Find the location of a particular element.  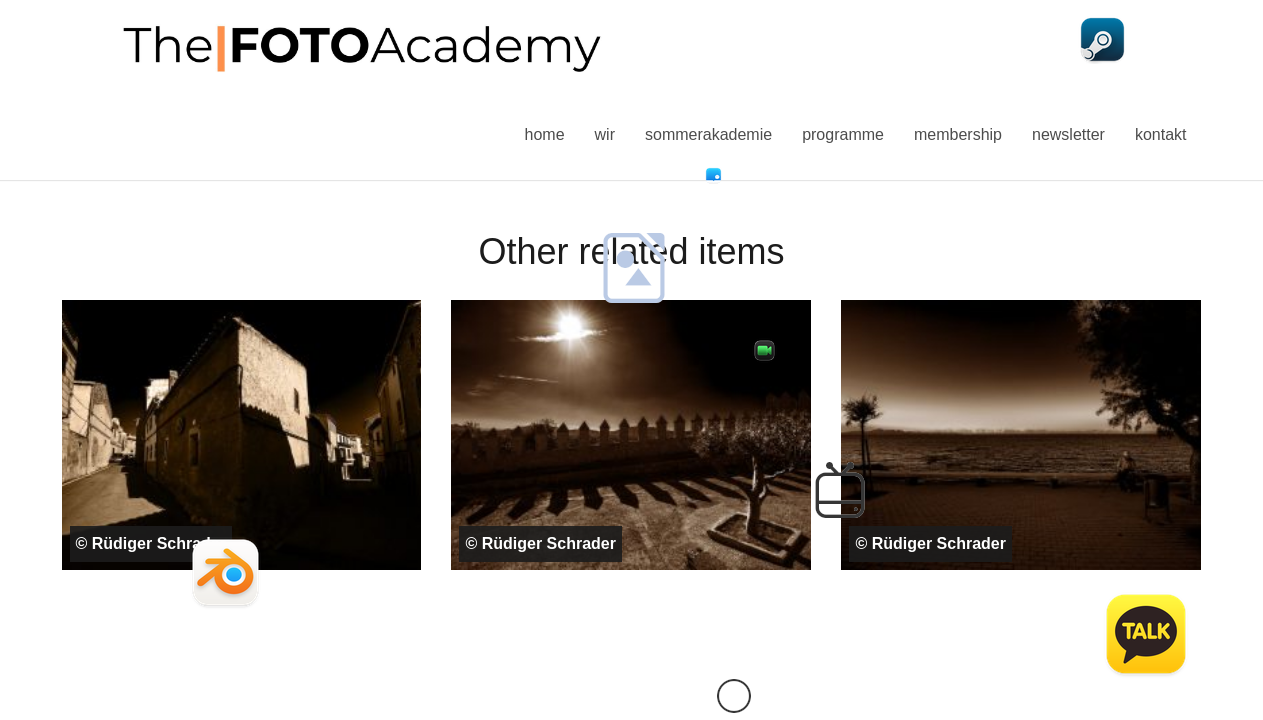

indicates fullwidth input mode is active is located at coordinates (734, 696).